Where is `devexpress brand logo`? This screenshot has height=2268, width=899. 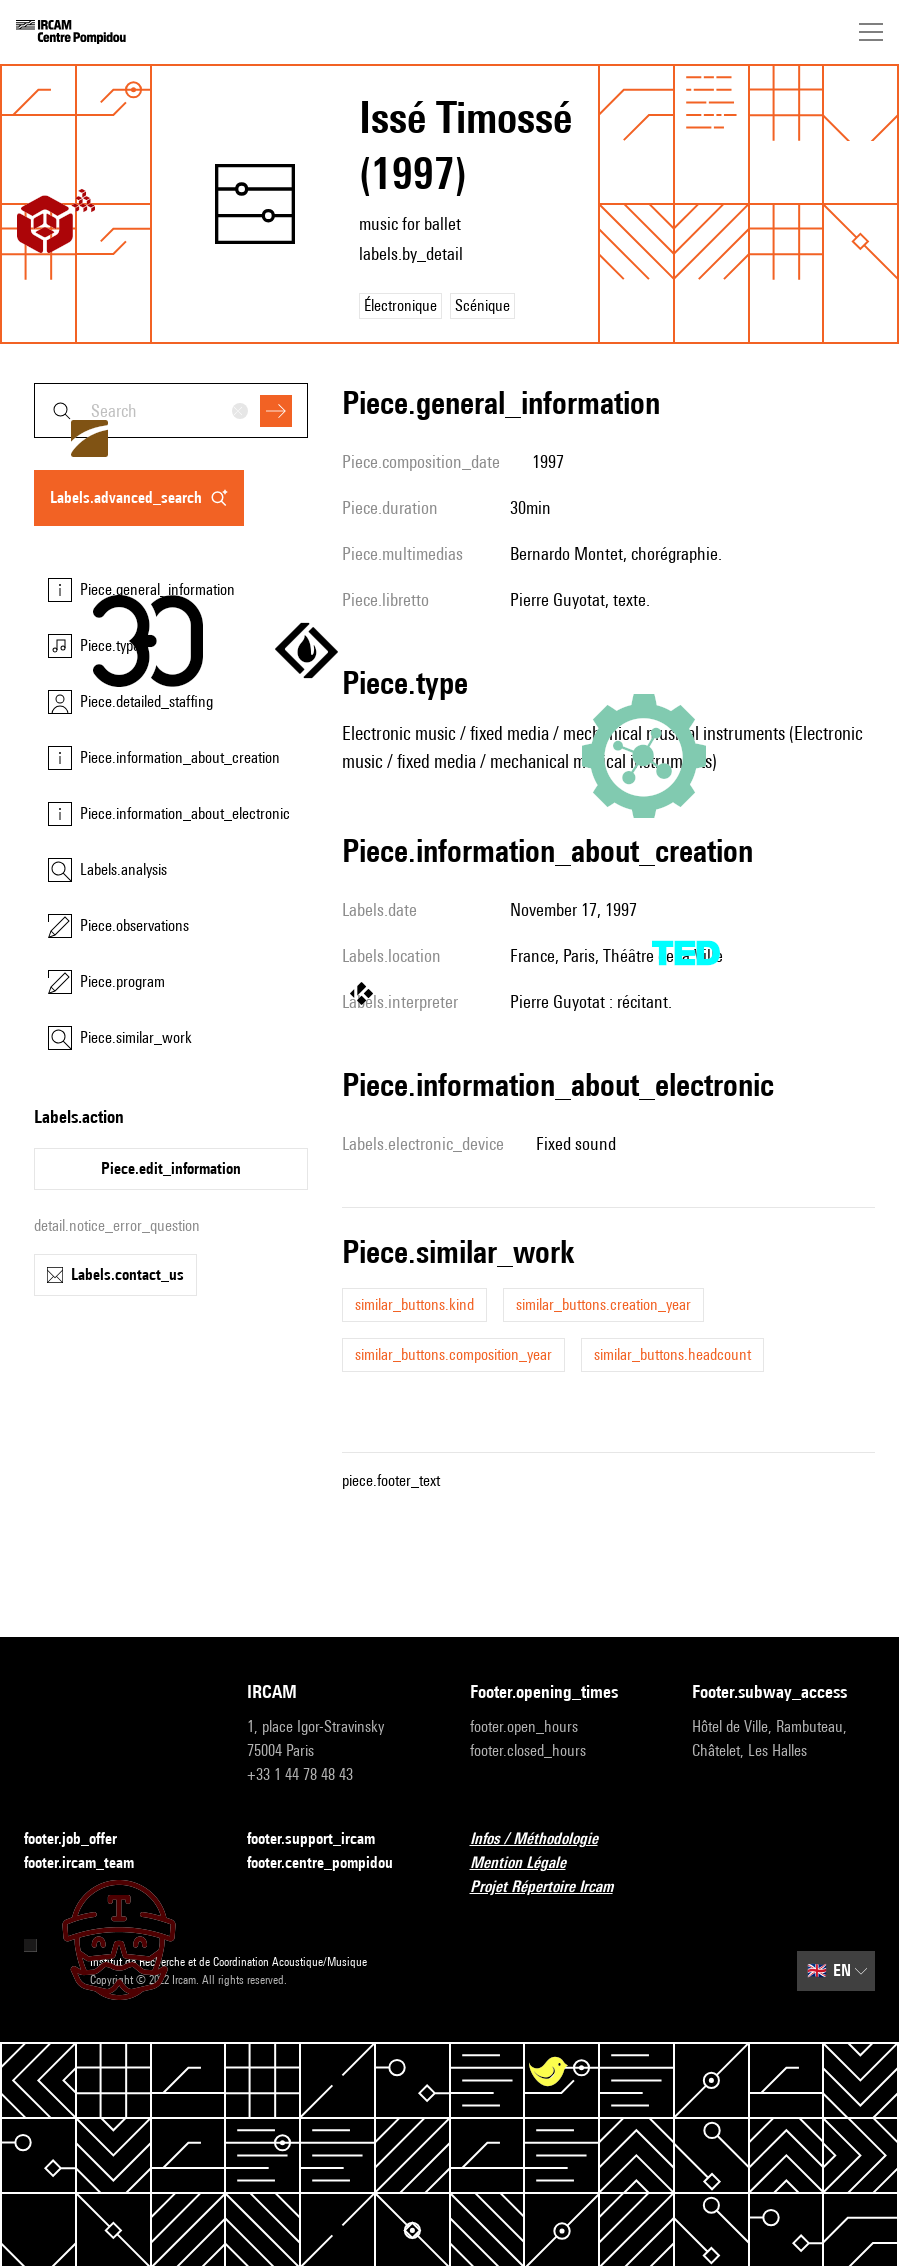 devexpress brand logo is located at coordinates (89, 438).